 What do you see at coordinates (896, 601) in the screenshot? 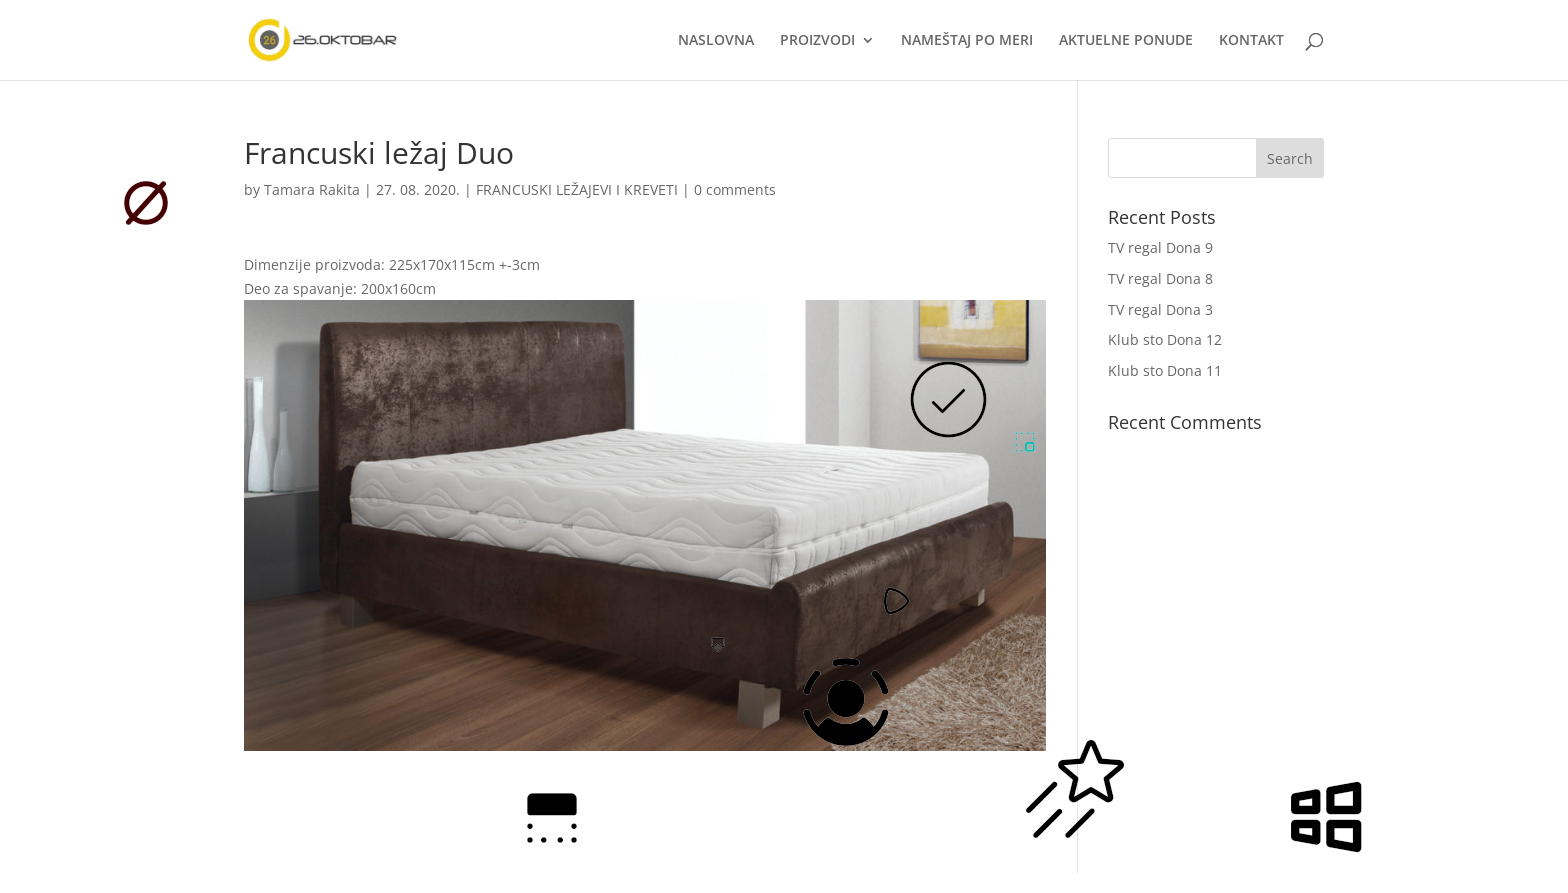
I see `open the Zalando shopping app` at bounding box center [896, 601].